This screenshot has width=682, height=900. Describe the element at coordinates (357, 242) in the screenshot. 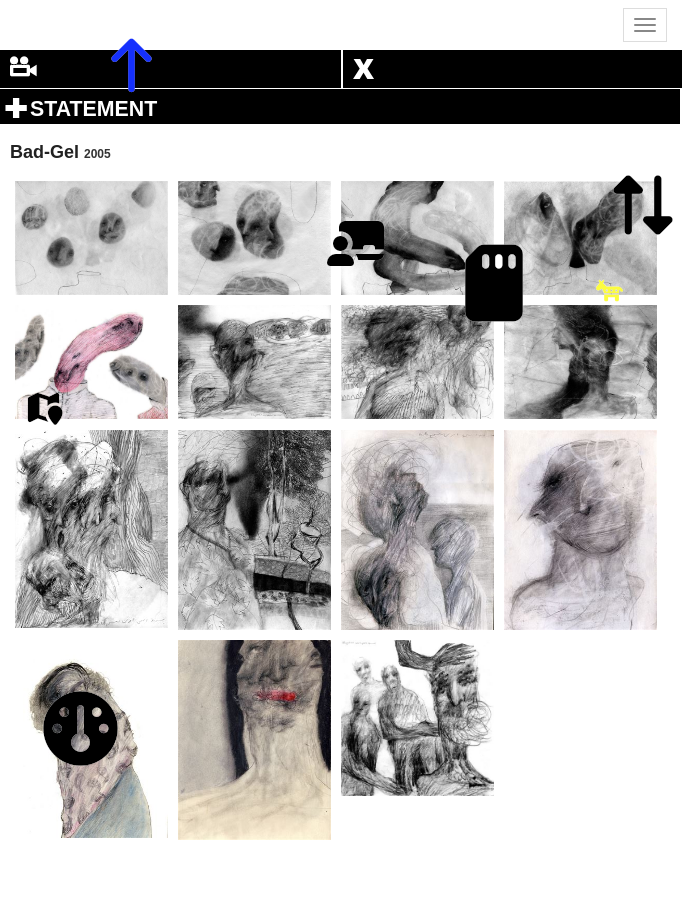

I see `access teaching or presentation tools` at that location.